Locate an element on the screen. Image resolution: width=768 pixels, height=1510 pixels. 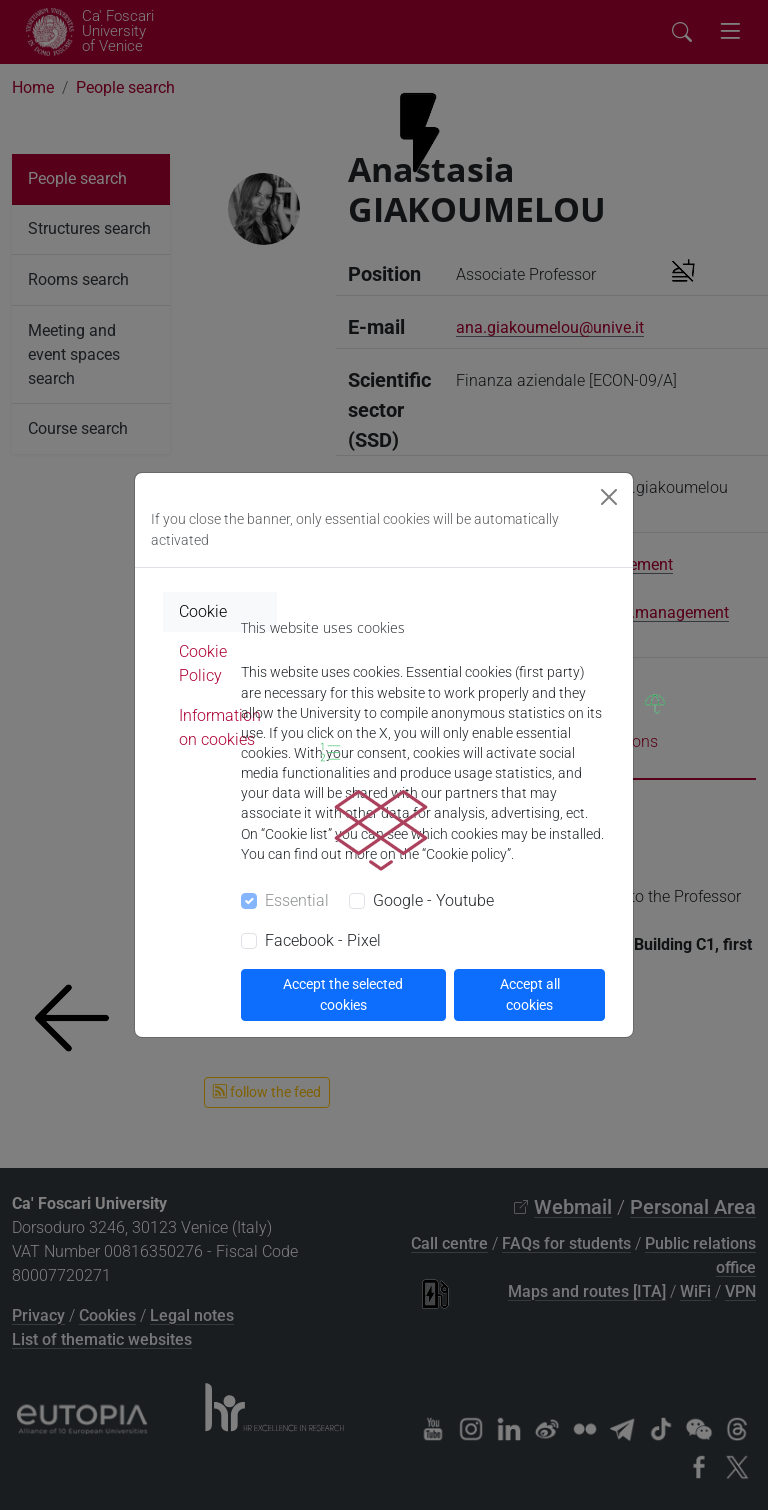
create a numbered list is located at coordinates (330, 752).